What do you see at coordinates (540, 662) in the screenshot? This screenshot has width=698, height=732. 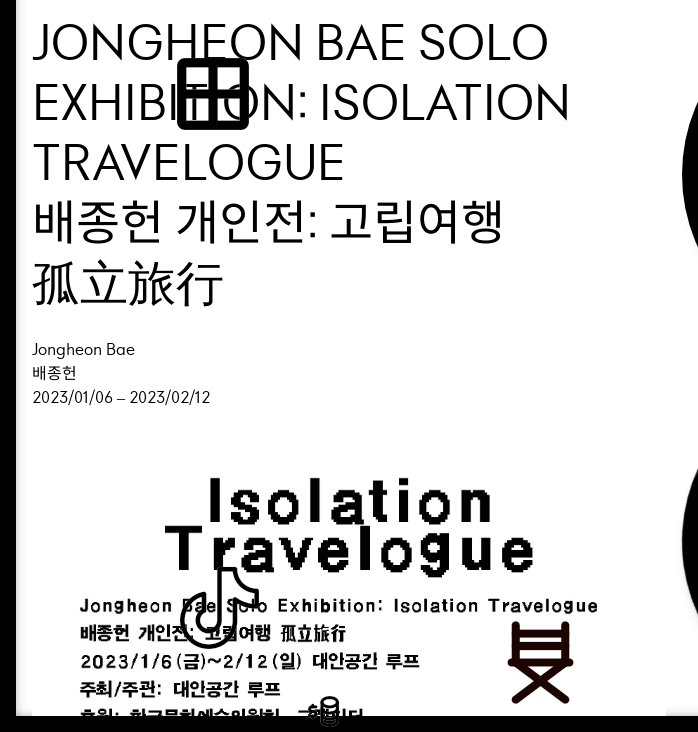 I see `access director or filmmaker tools` at bounding box center [540, 662].